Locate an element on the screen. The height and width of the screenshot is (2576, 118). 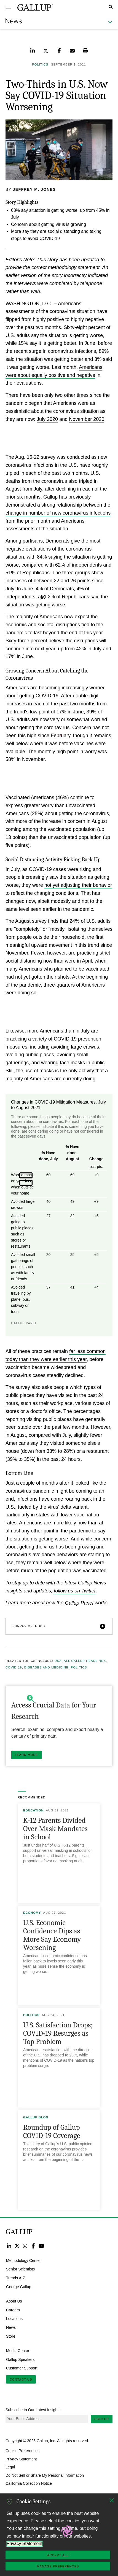
search for pricing or financial information is located at coordinates (30, 1698).